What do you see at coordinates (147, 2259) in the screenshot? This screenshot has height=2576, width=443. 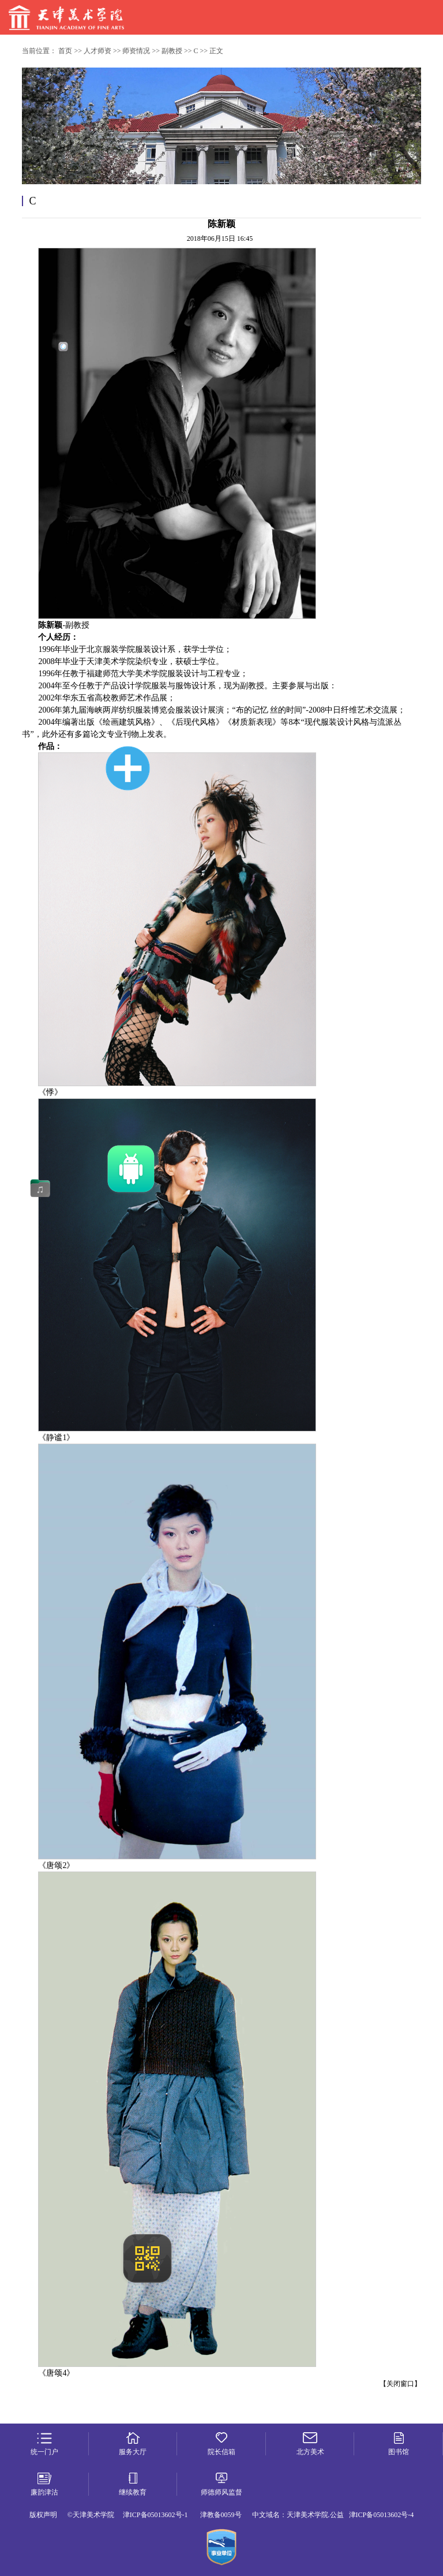 I see `configure web browser identification settings` at bounding box center [147, 2259].